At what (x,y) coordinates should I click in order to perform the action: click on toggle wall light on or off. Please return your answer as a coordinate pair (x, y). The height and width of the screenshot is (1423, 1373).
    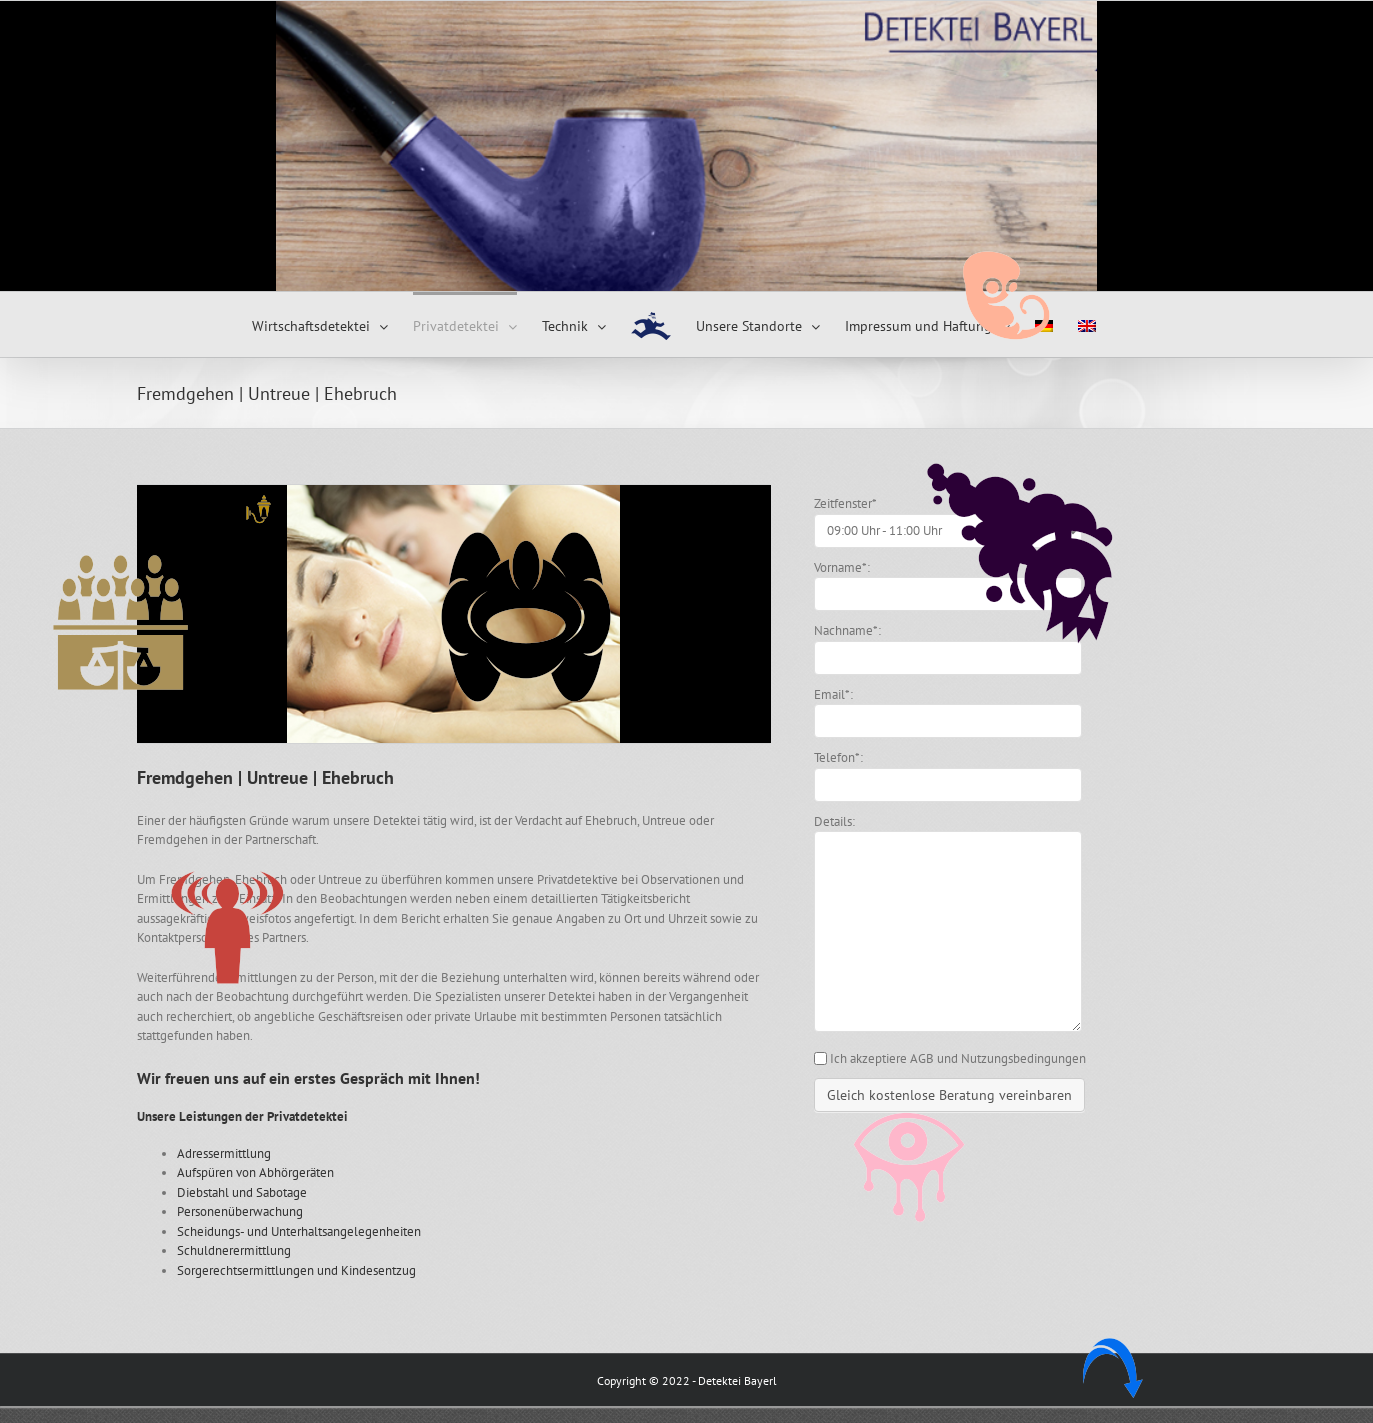
    Looking at the image, I should click on (261, 509).